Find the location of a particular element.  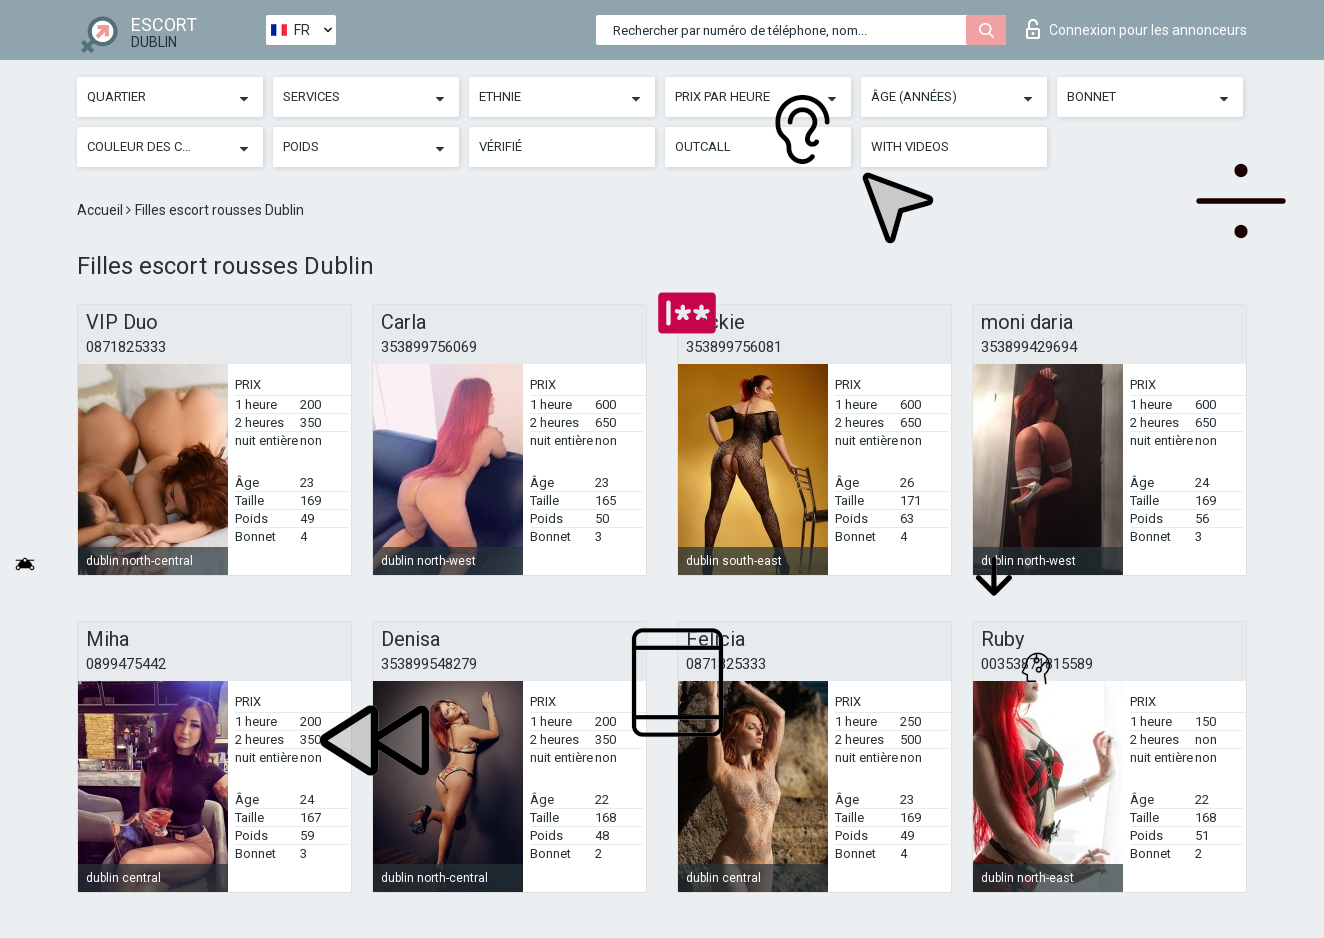

switch to tablet view is located at coordinates (677, 682).